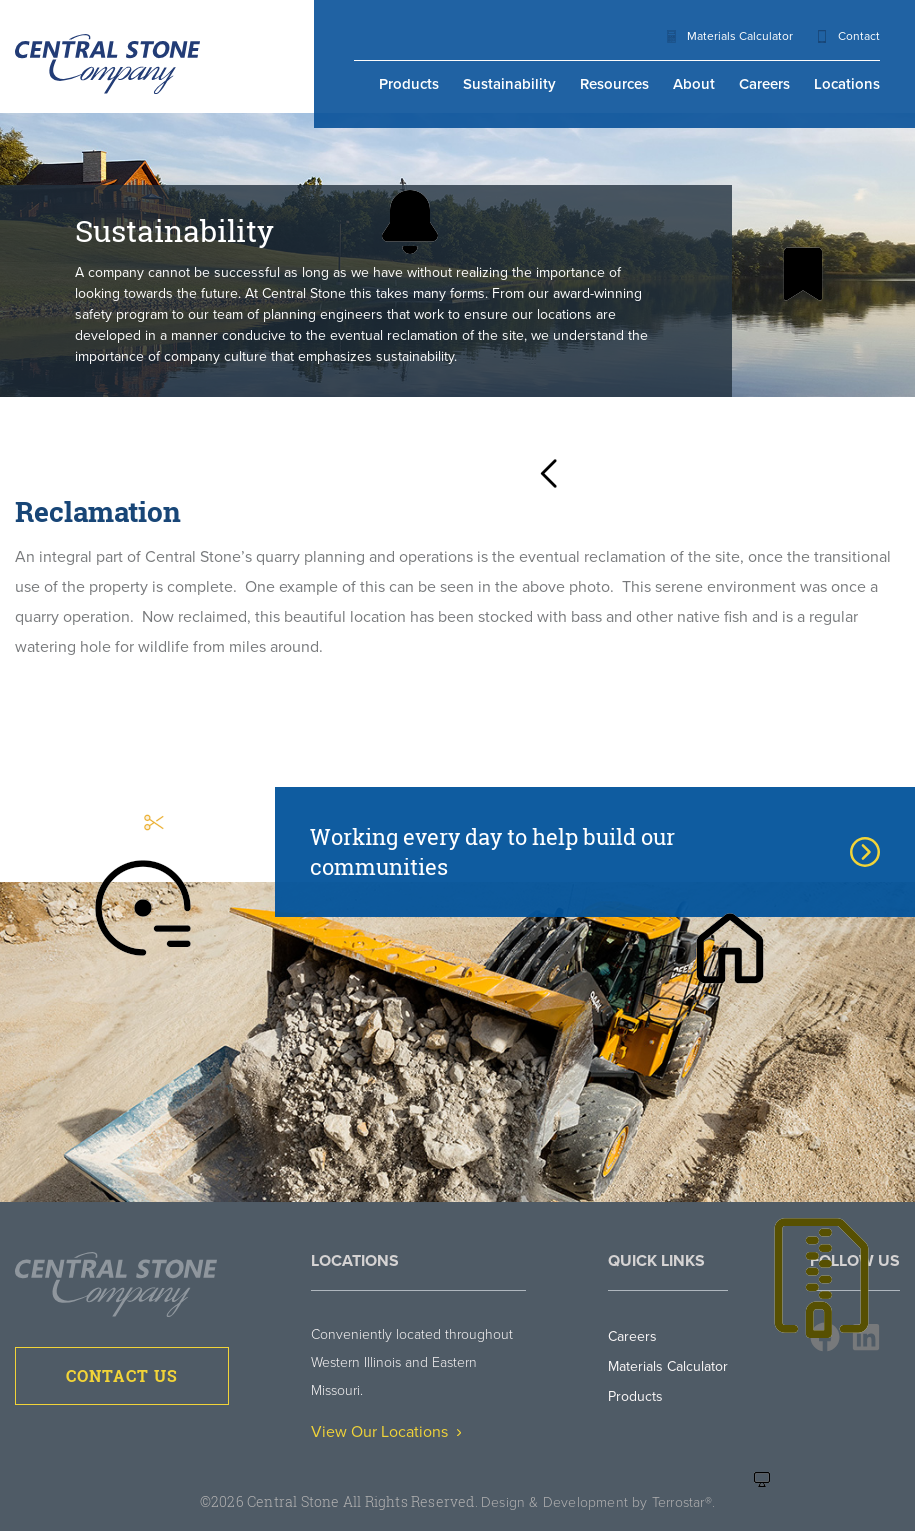 This screenshot has width=915, height=1531. I want to click on view issue tracking history, so click(143, 908).